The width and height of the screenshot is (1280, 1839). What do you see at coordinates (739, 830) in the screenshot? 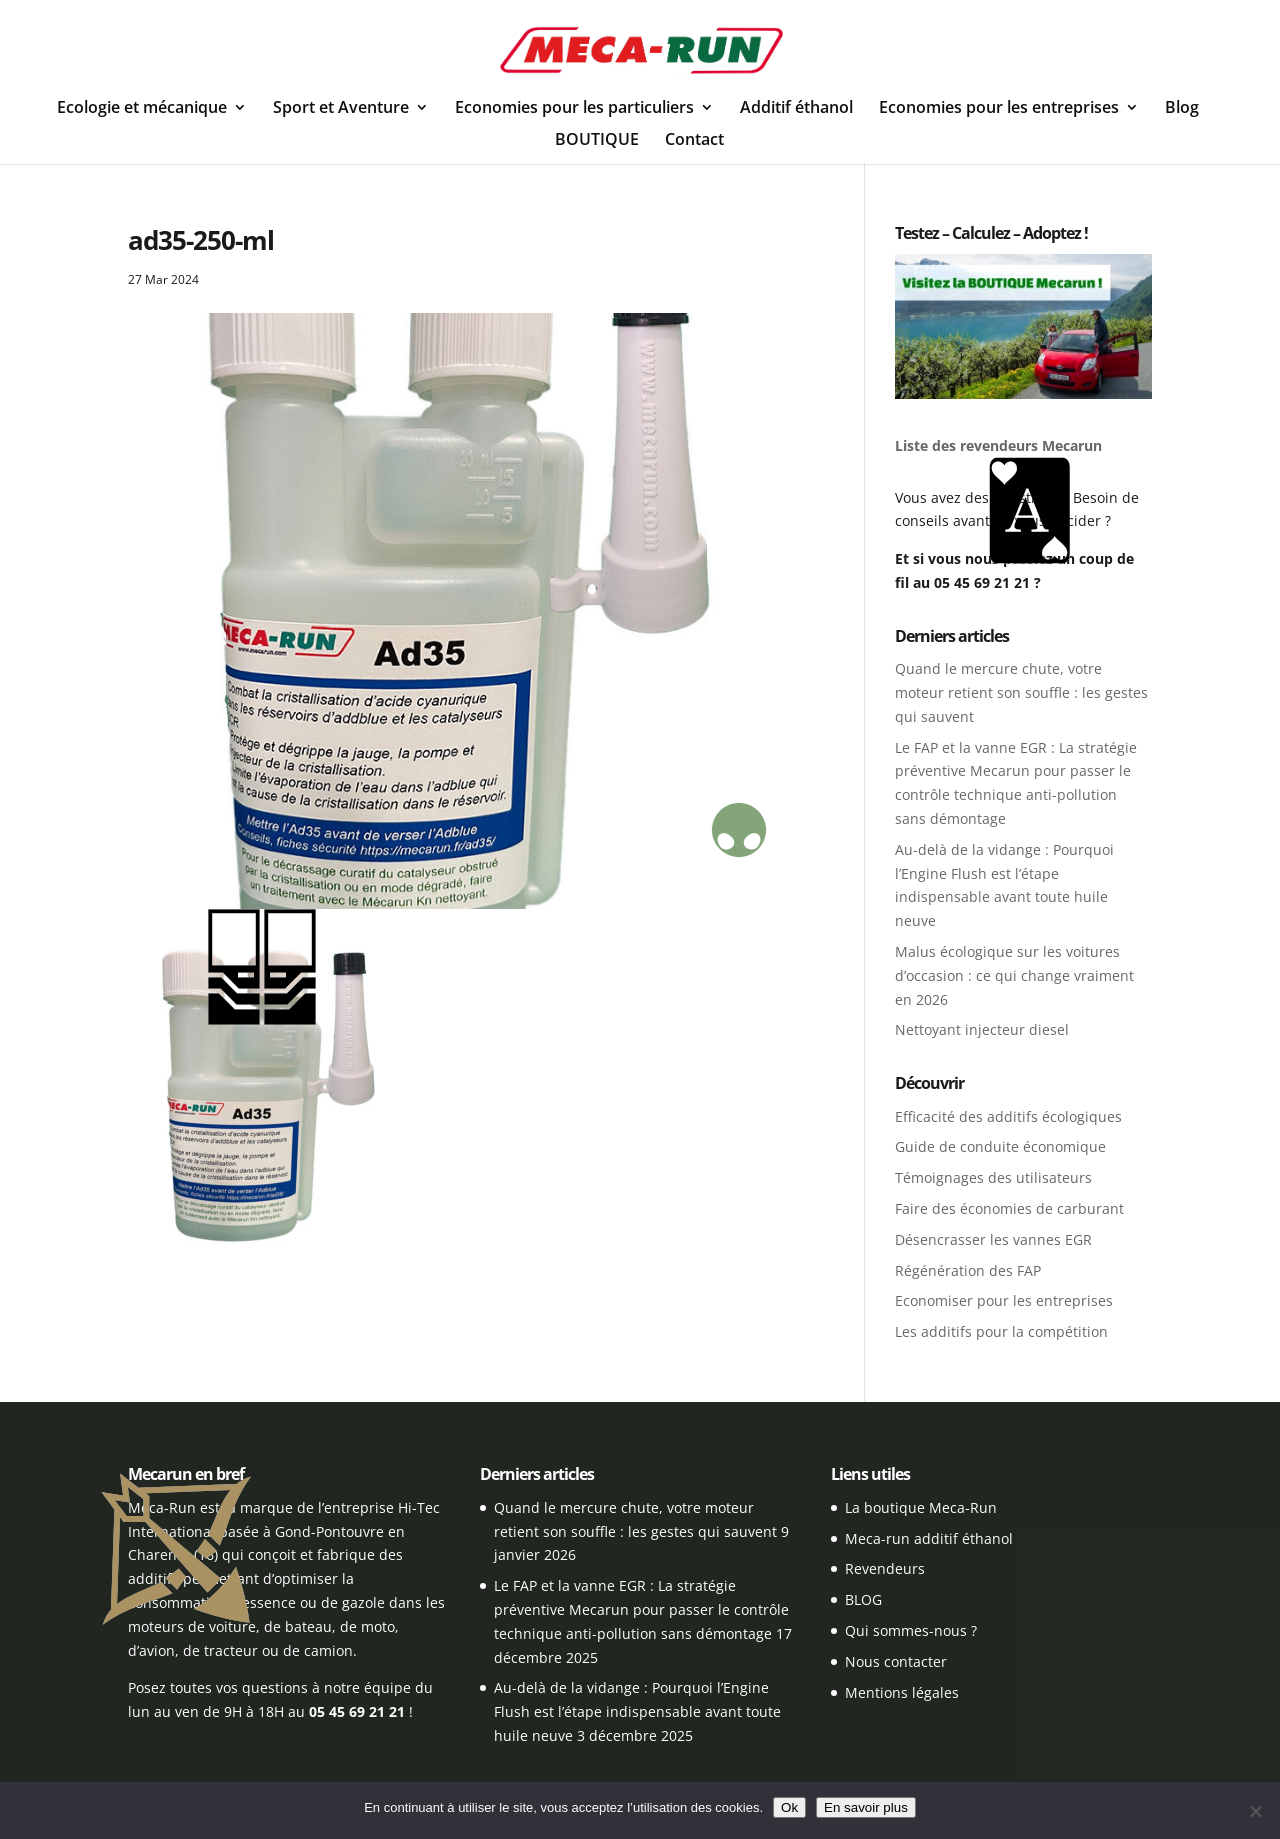
I see `select or summon a soul vessel item` at bounding box center [739, 830].